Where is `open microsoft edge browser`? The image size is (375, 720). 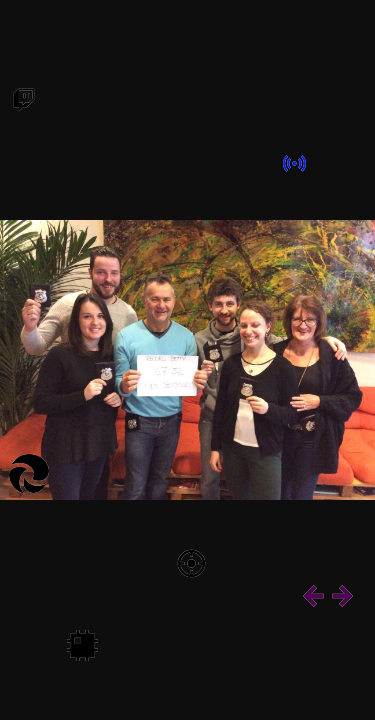
open microsoft edge browser is located at coordinates (29, 474).